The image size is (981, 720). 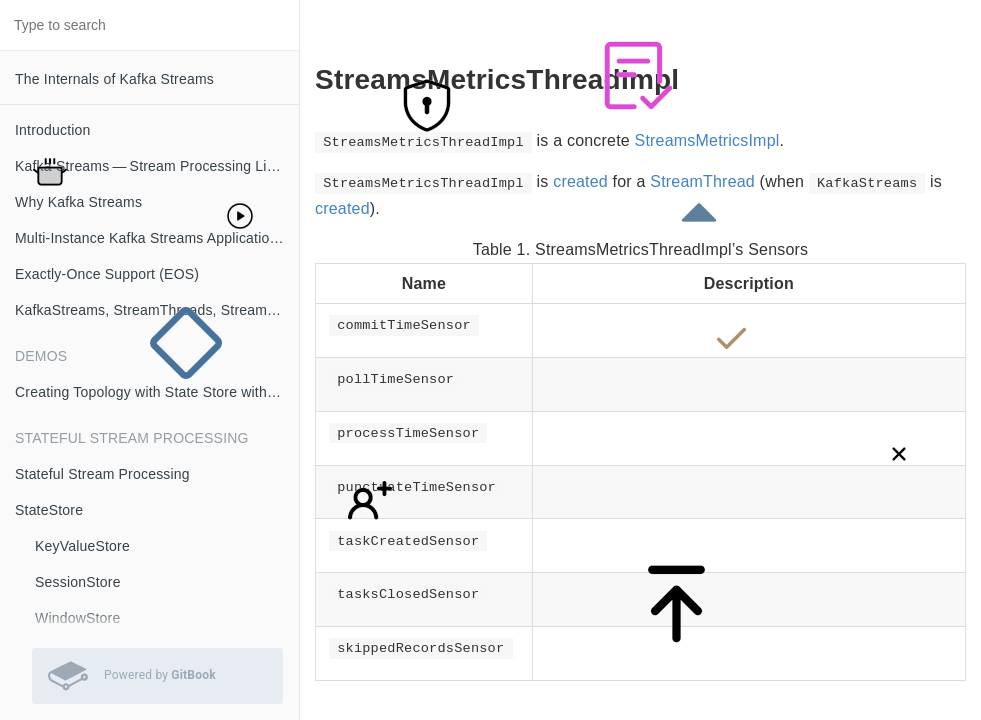 What do you see at coordinates (638, 75) in the screenshot?
I see `view or manage your task checklist` at bounding box center [638, 75].